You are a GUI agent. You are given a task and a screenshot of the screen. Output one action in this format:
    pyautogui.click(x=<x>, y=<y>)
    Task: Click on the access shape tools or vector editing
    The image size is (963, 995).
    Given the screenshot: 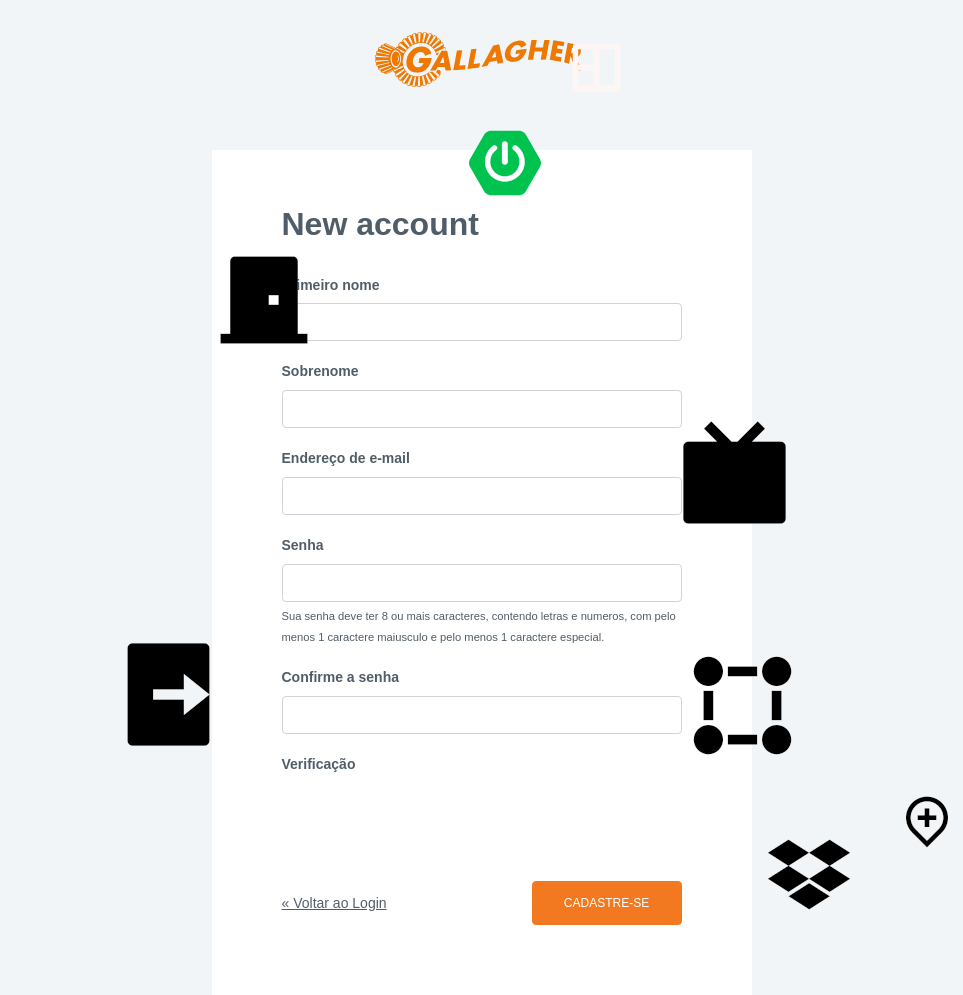 What is the action you would take?
    pyautogui.click(x=742, y=705)
    